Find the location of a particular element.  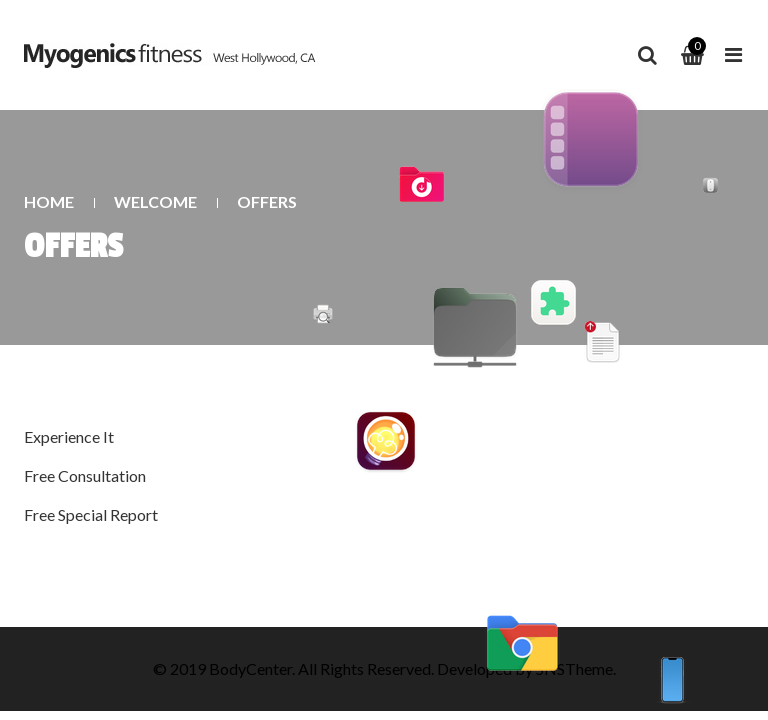

open folder containing Google Chrome files is located at coordinates (522, 645).